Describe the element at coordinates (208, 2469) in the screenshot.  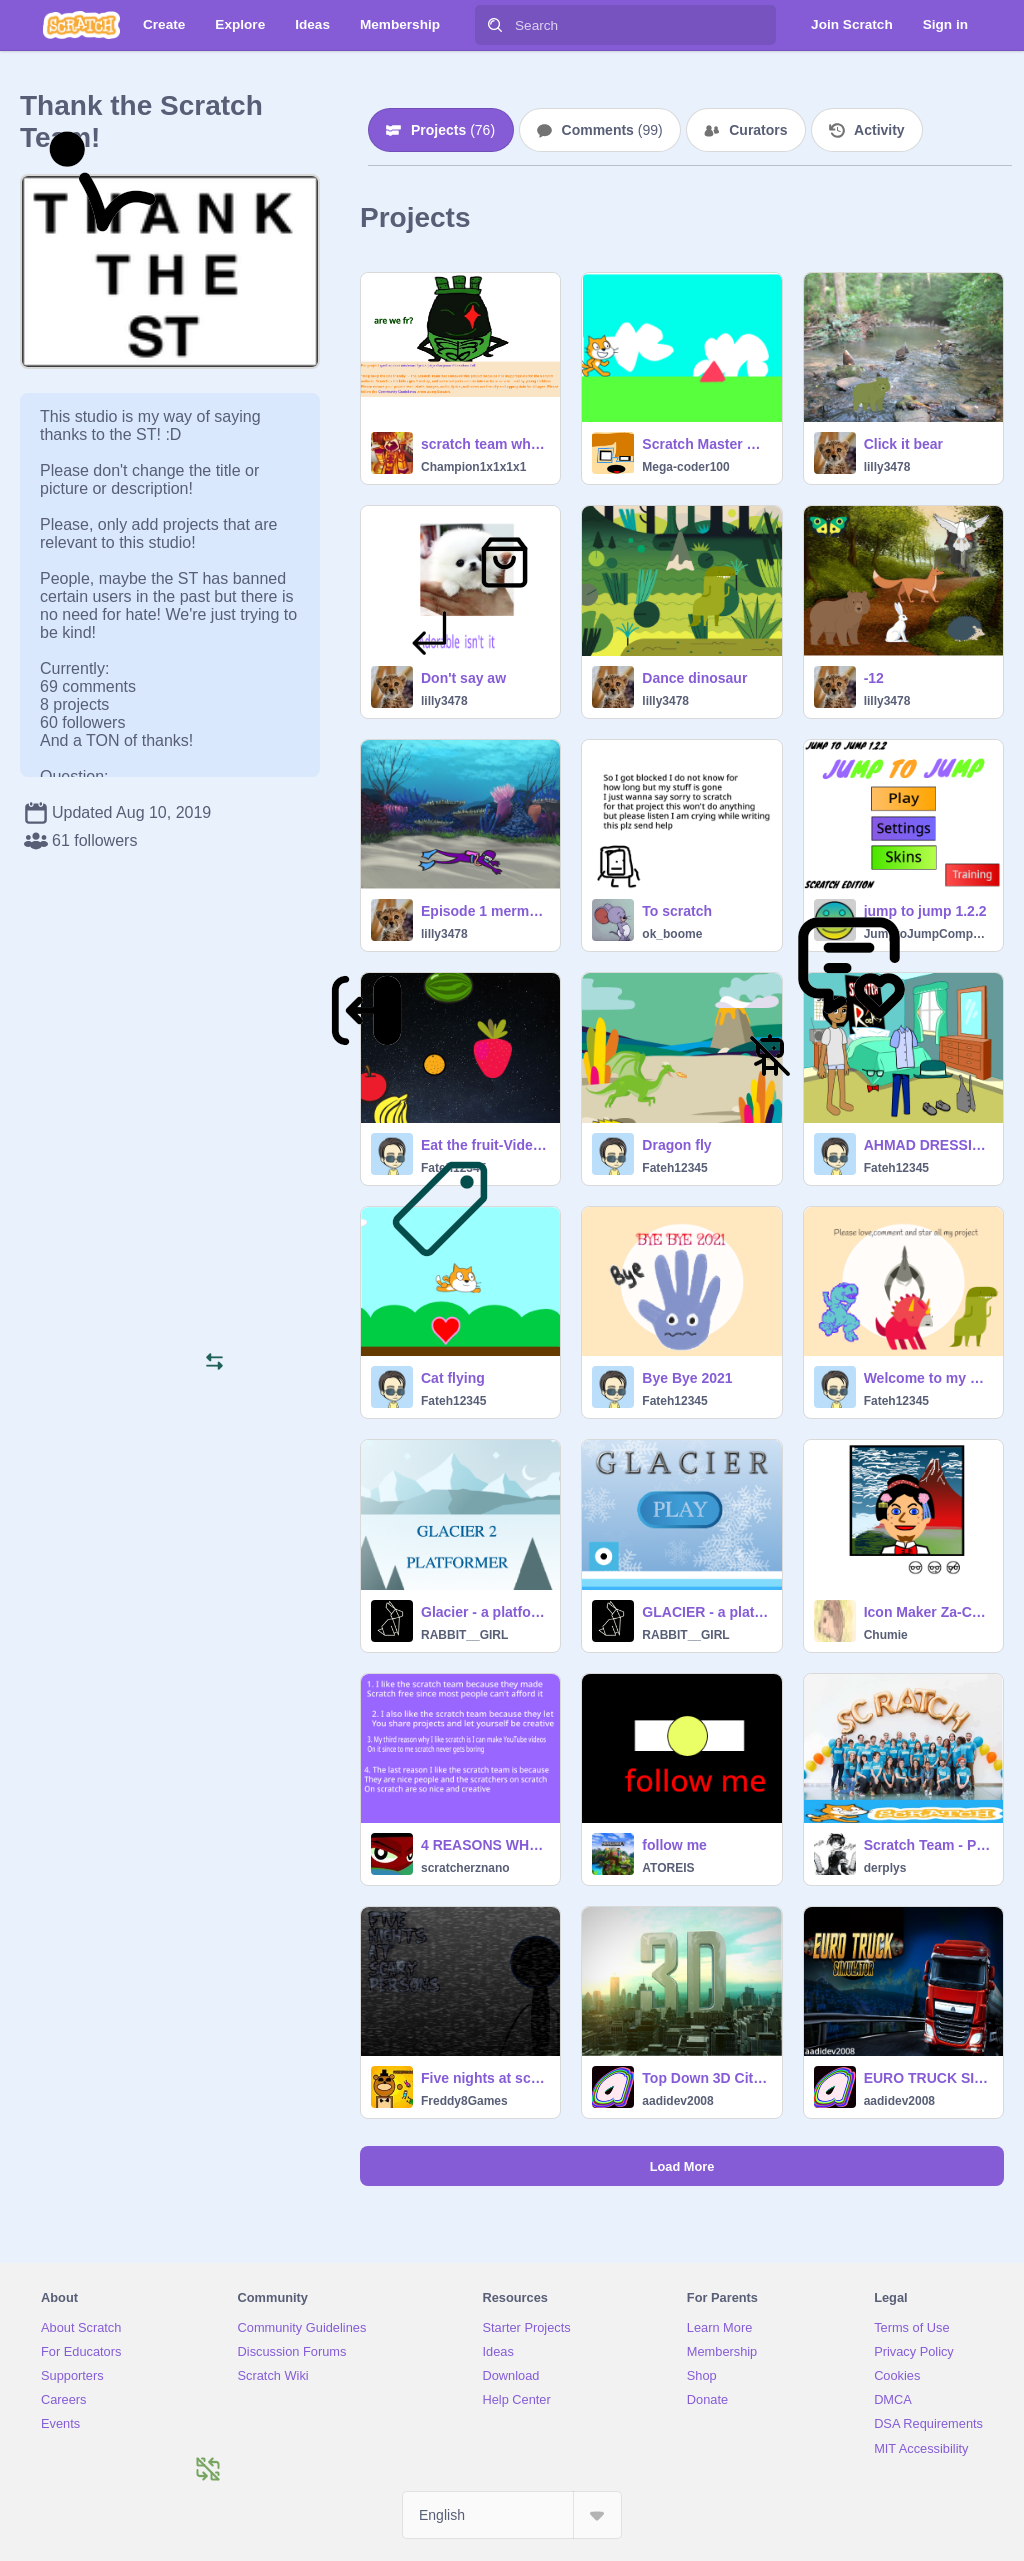
I see `shuffle or swap mode disabled` at that location.